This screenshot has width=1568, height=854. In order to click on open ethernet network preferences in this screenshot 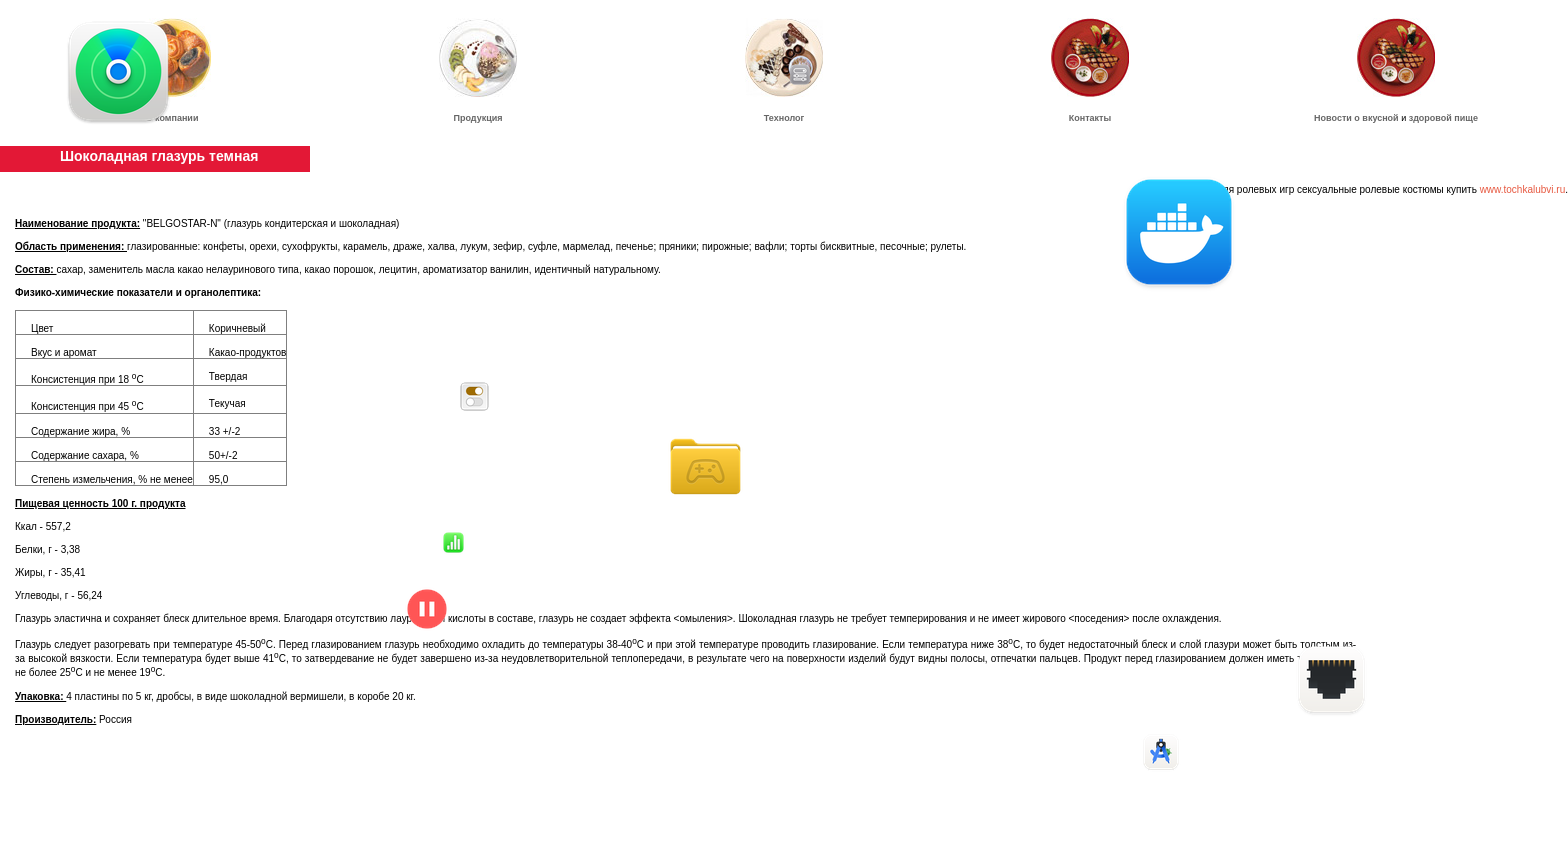, I will do `click(1331, 679)`.